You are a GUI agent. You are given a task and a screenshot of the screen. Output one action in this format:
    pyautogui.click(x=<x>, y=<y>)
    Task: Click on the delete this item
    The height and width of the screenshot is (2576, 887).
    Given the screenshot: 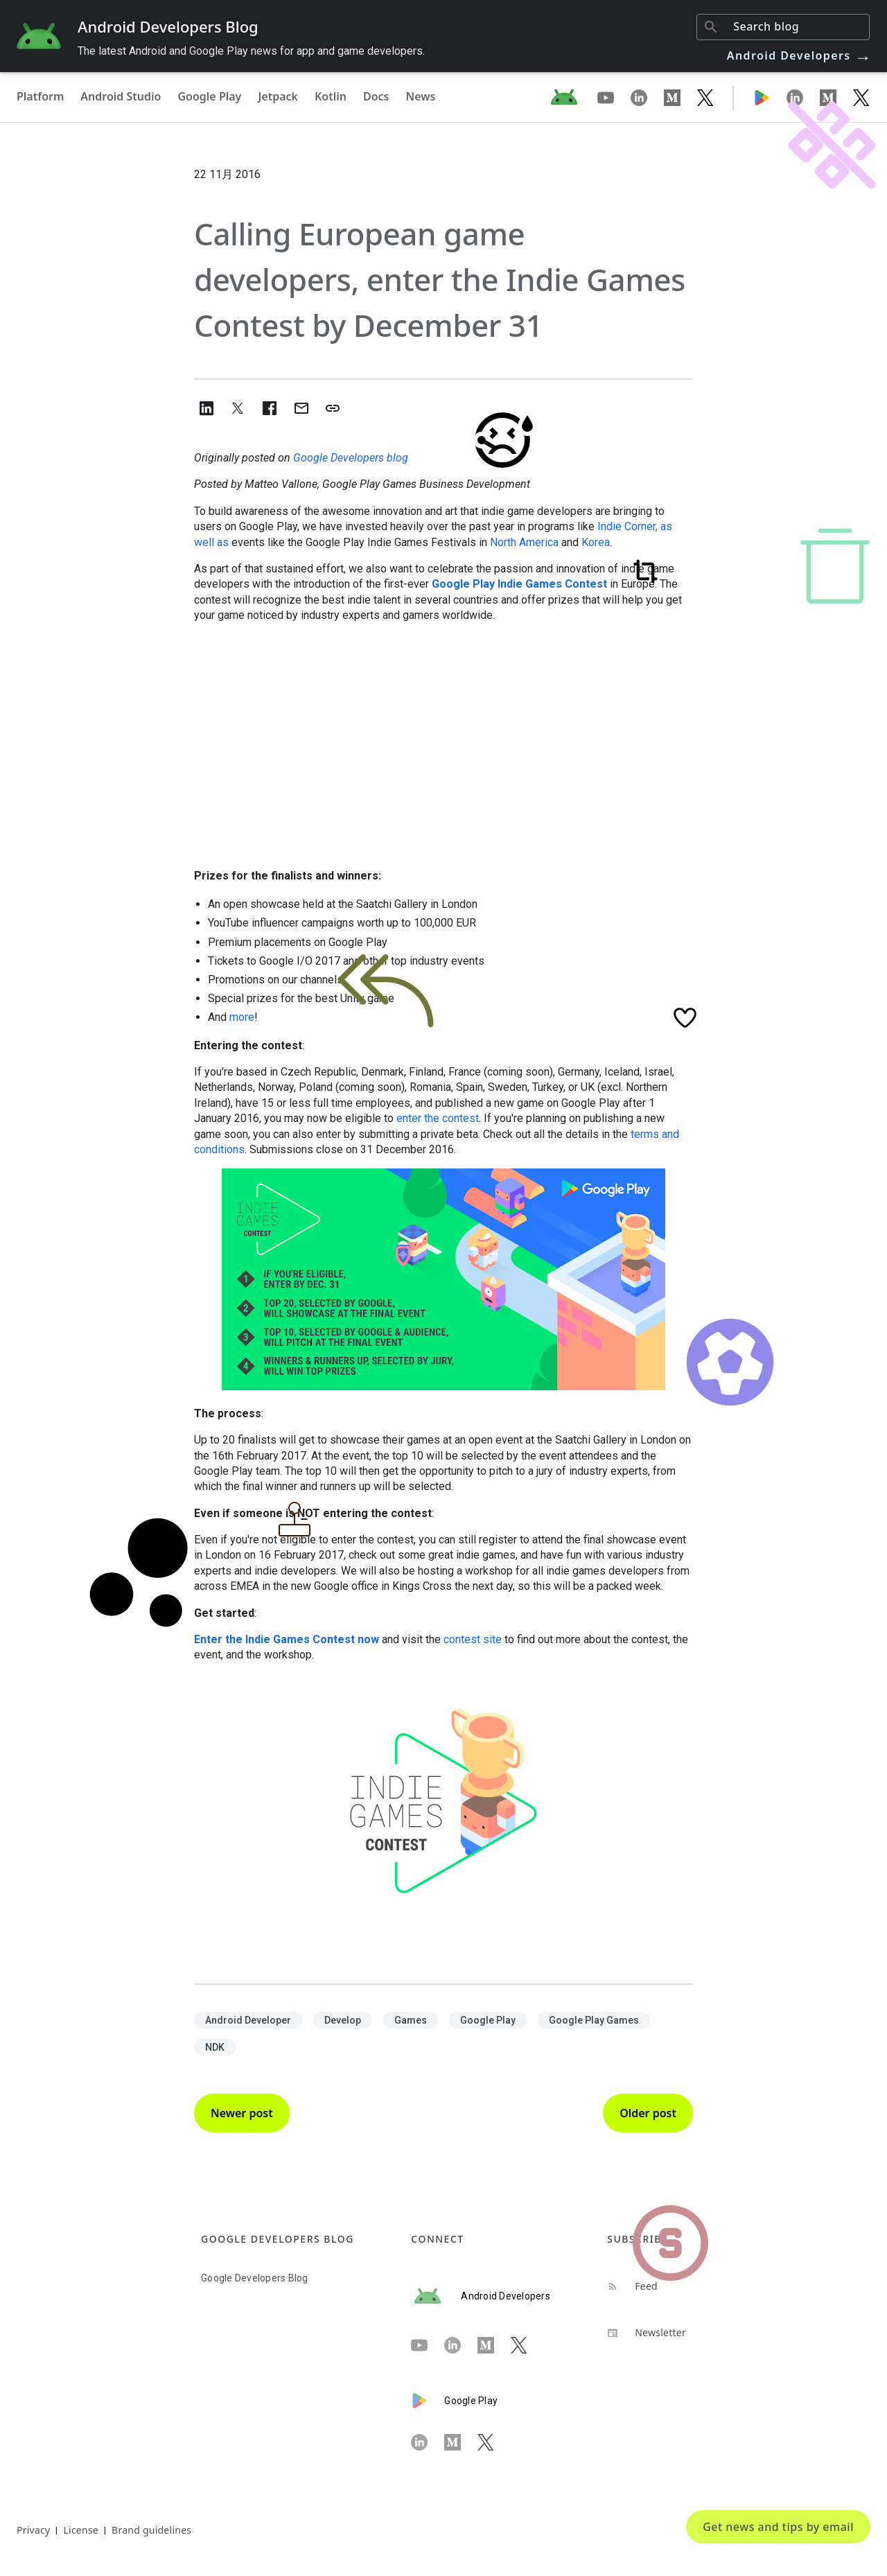 What is the action you would take?
    pyautogui.click(x=835, y=569)
    